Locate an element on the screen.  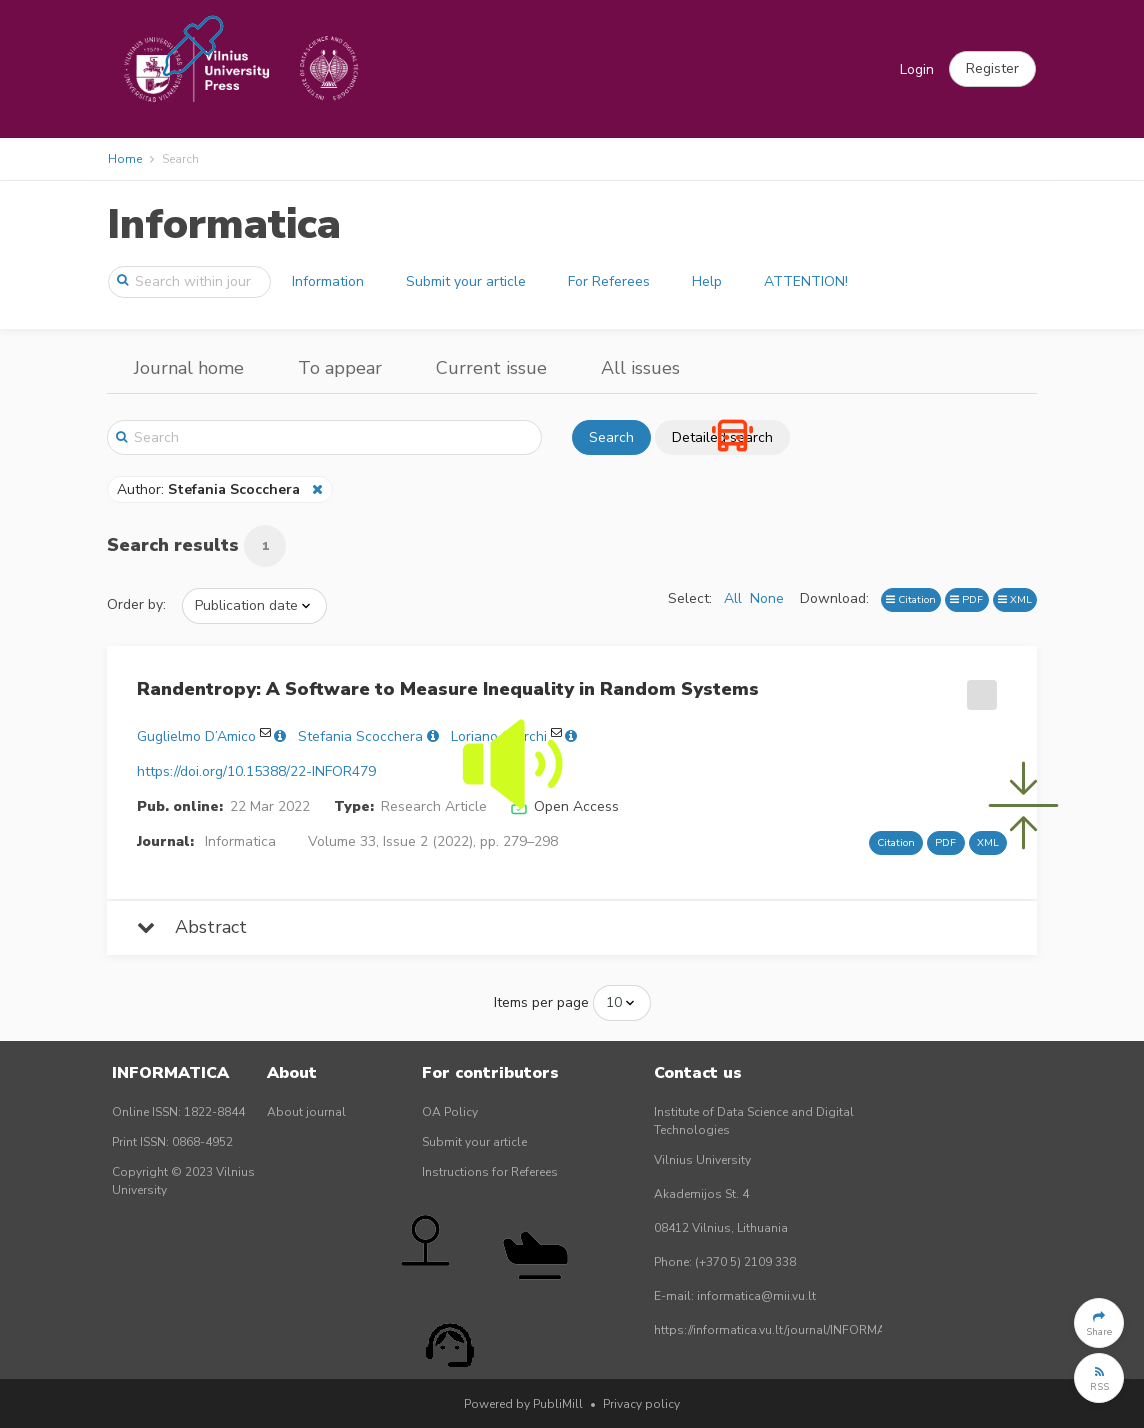
contact customer support is located at coordinates (450, 1345).